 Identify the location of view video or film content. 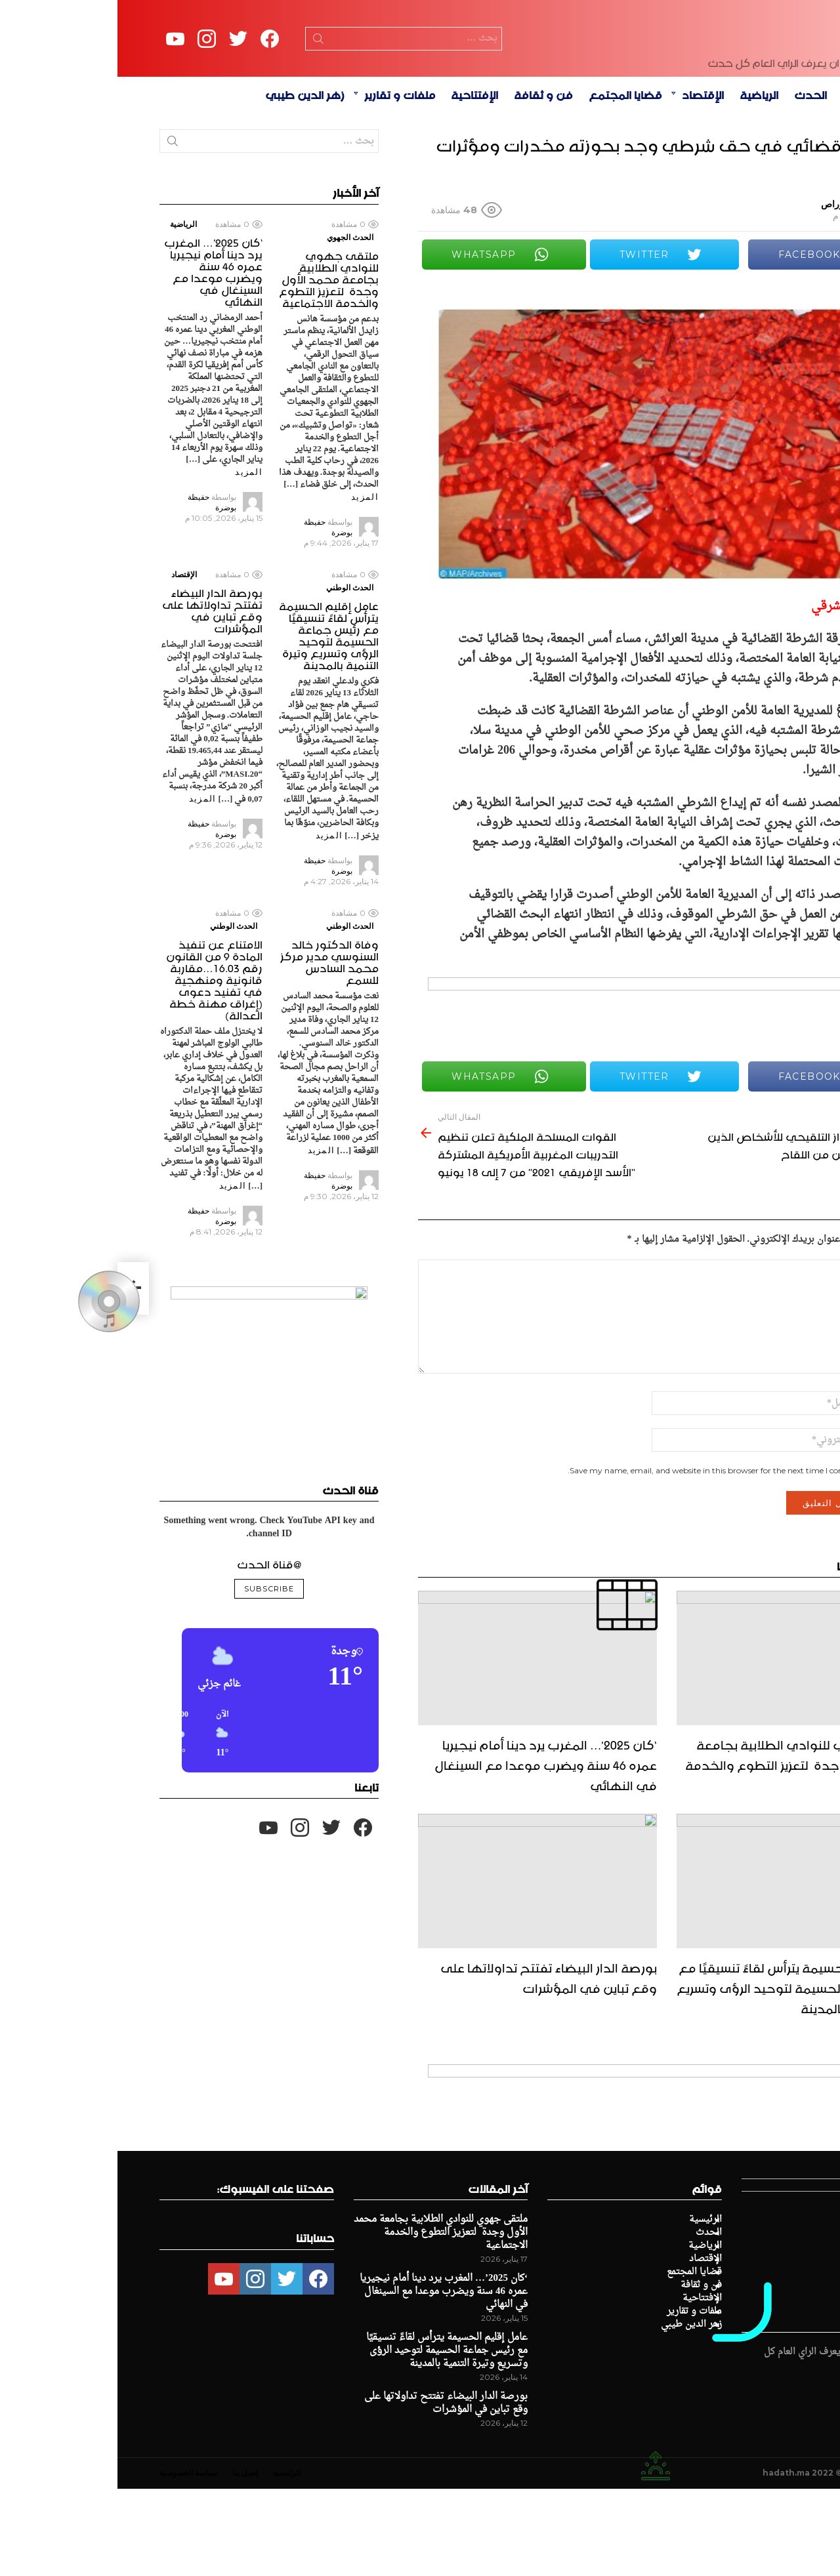
(627, 1605).